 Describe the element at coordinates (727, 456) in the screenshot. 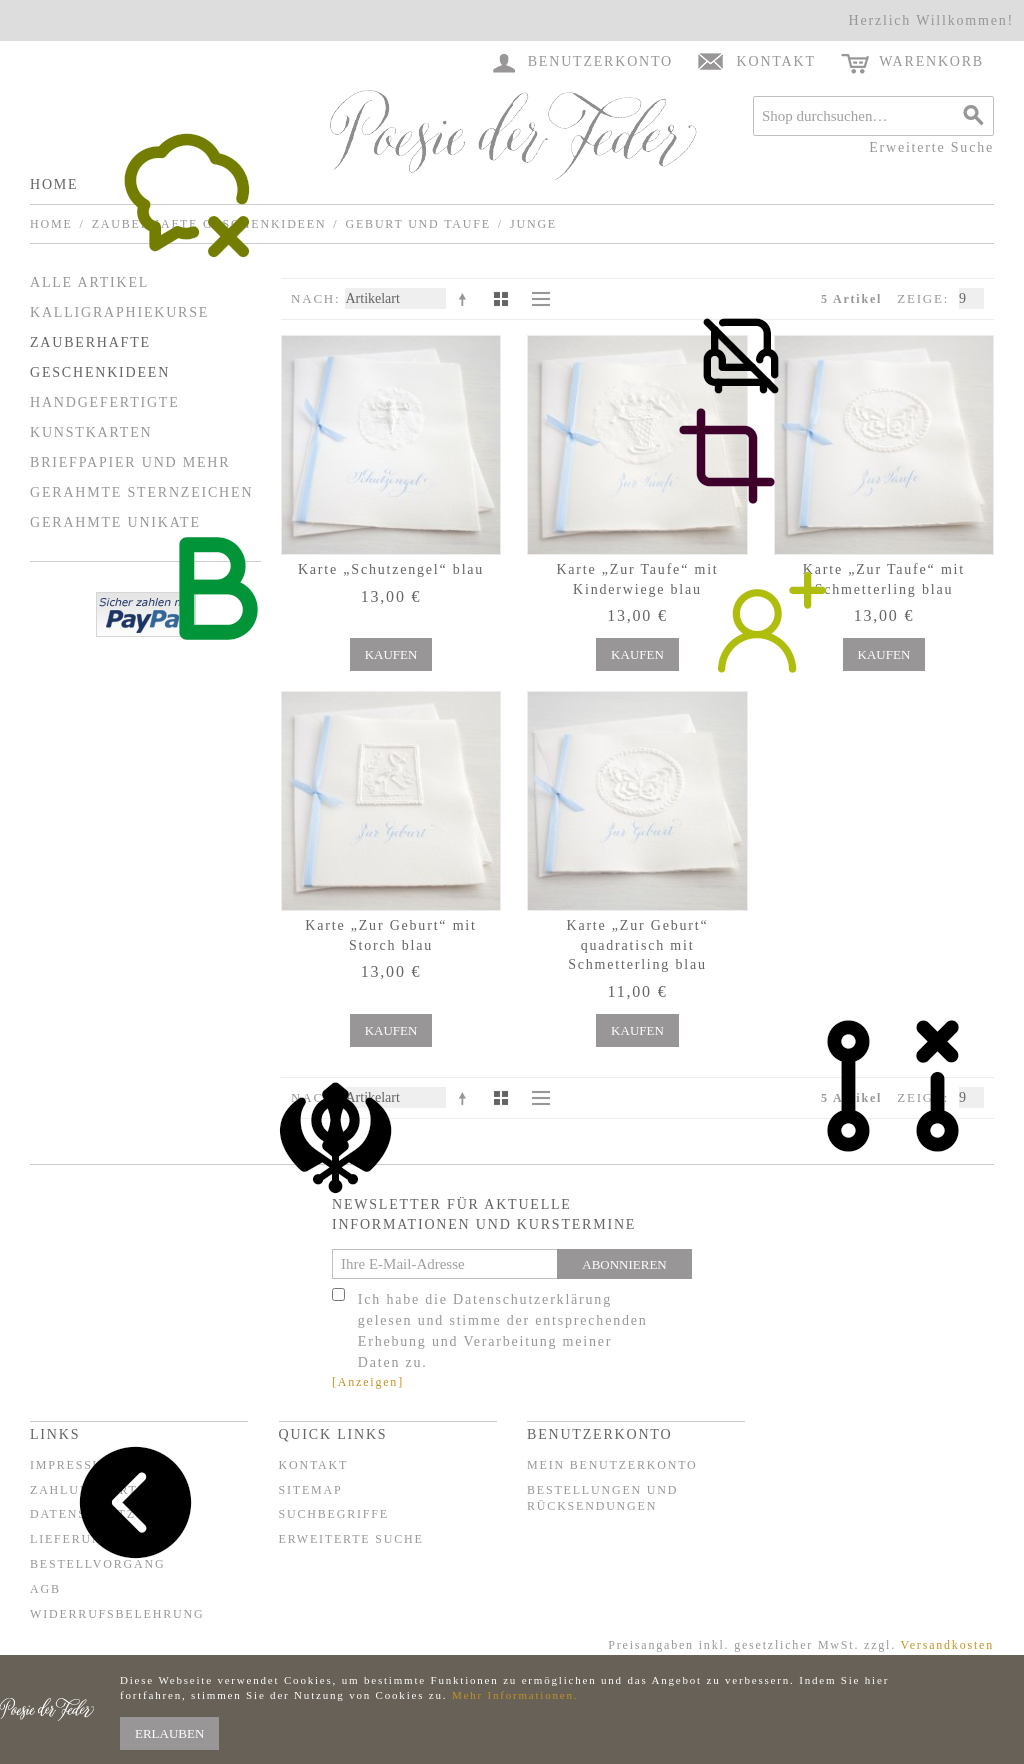

I see `crop an image or photo` at that location.